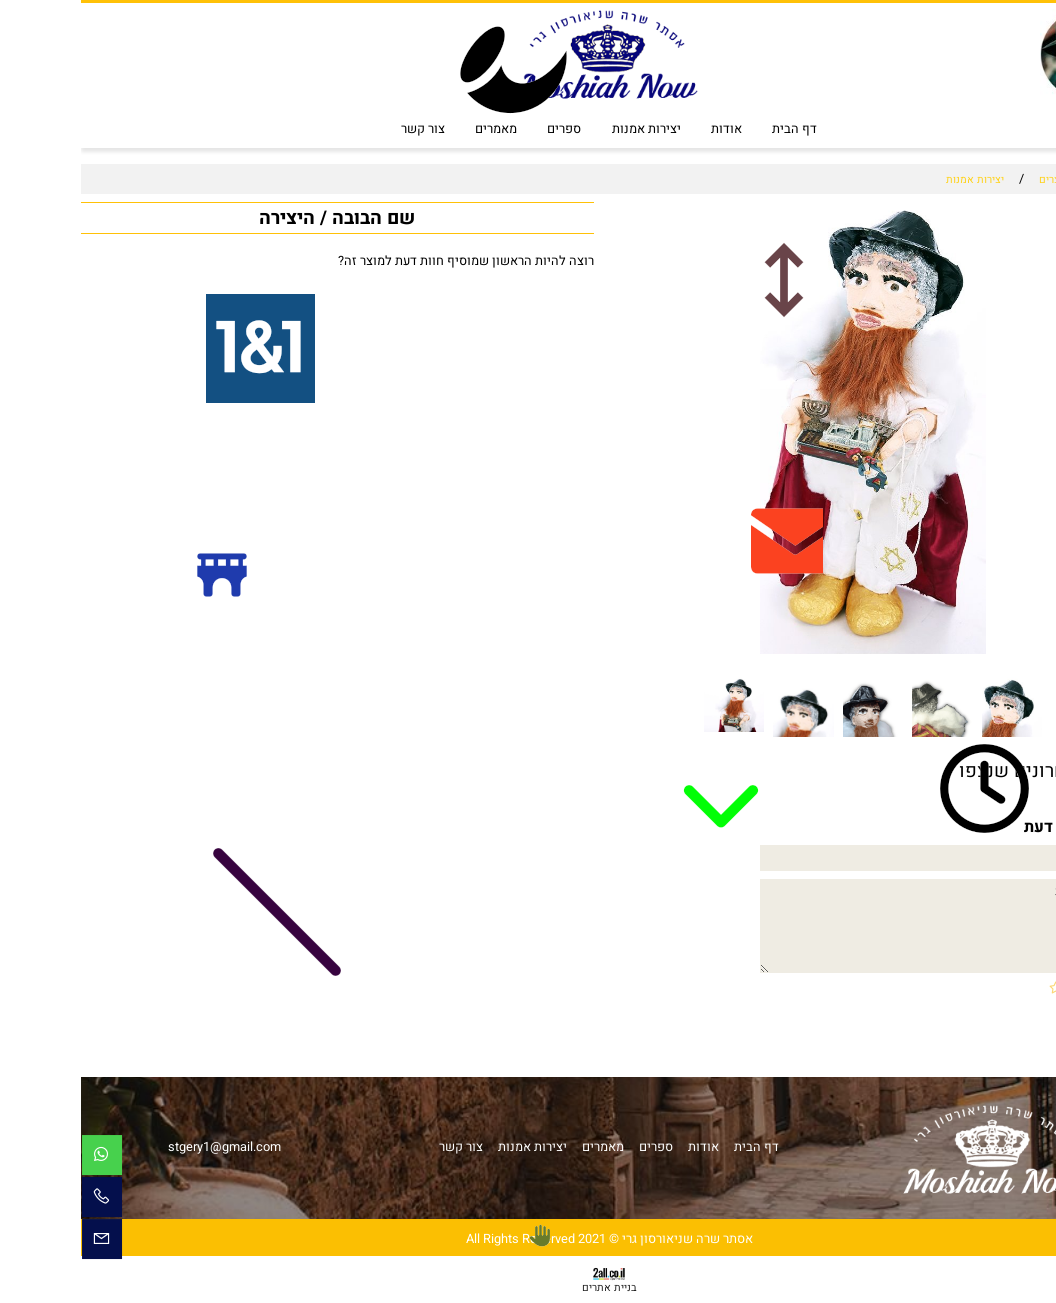  What do you see at coordinates (260, 348) in the screenshot?
I see `1&1 web hosting service logo` at bounding box center [260, 348].